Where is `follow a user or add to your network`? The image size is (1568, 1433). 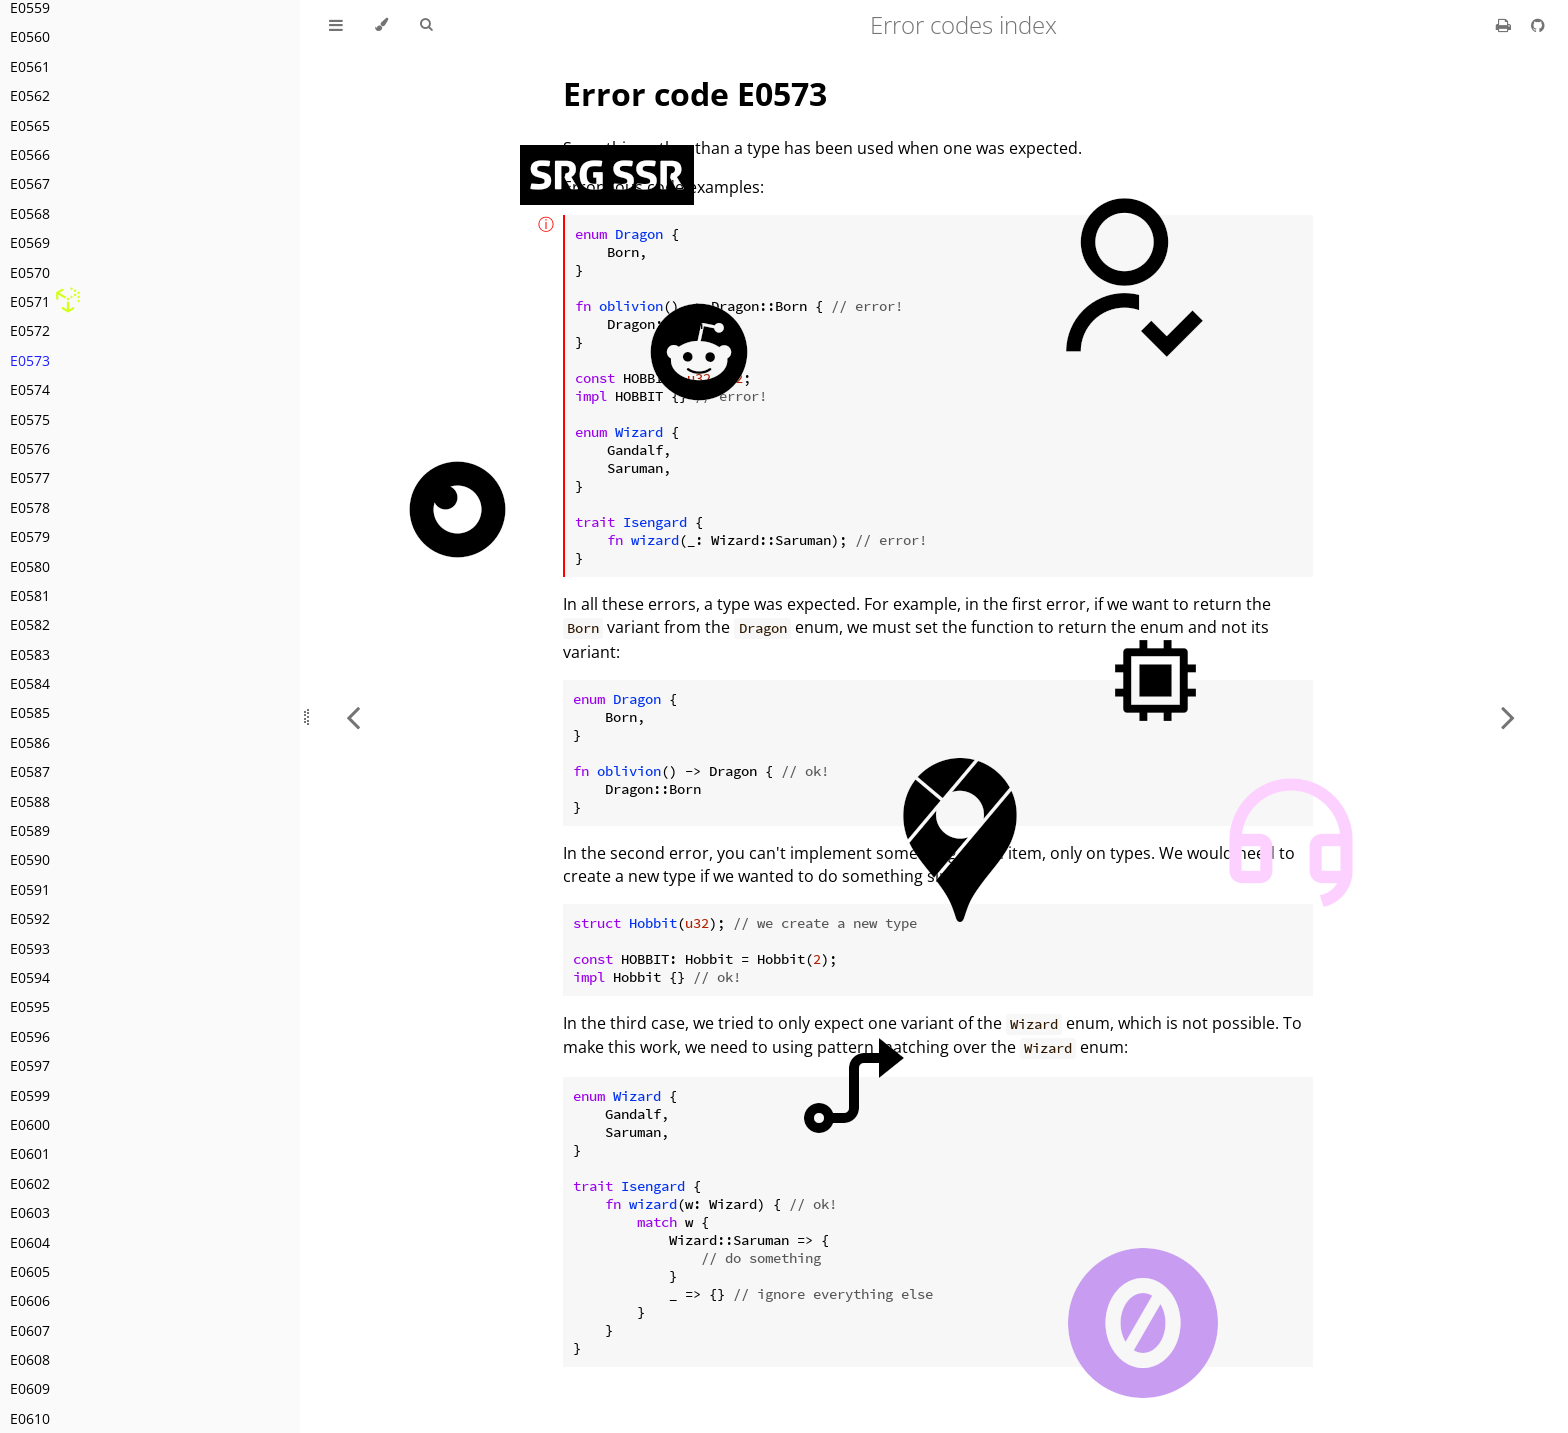
follow a user or add to your network is located at coordinates (1124, 278).